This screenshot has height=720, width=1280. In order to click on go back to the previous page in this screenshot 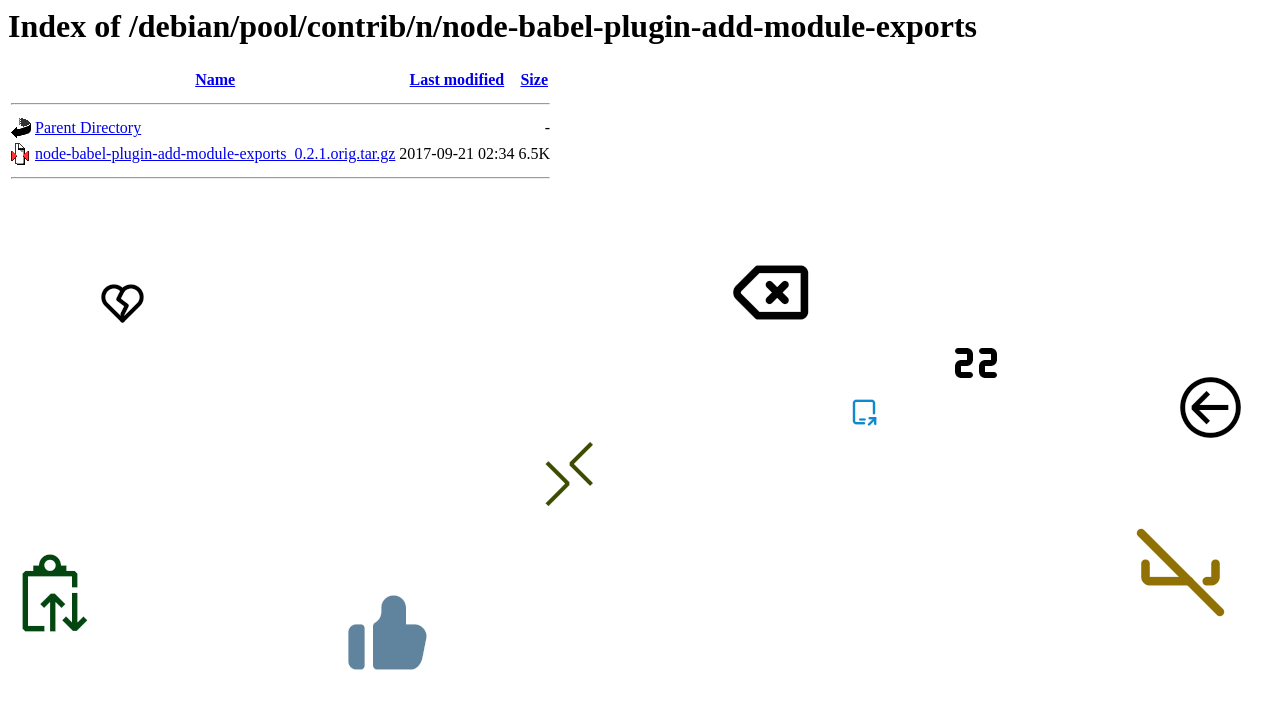, I will do `click(1210, 407)`.